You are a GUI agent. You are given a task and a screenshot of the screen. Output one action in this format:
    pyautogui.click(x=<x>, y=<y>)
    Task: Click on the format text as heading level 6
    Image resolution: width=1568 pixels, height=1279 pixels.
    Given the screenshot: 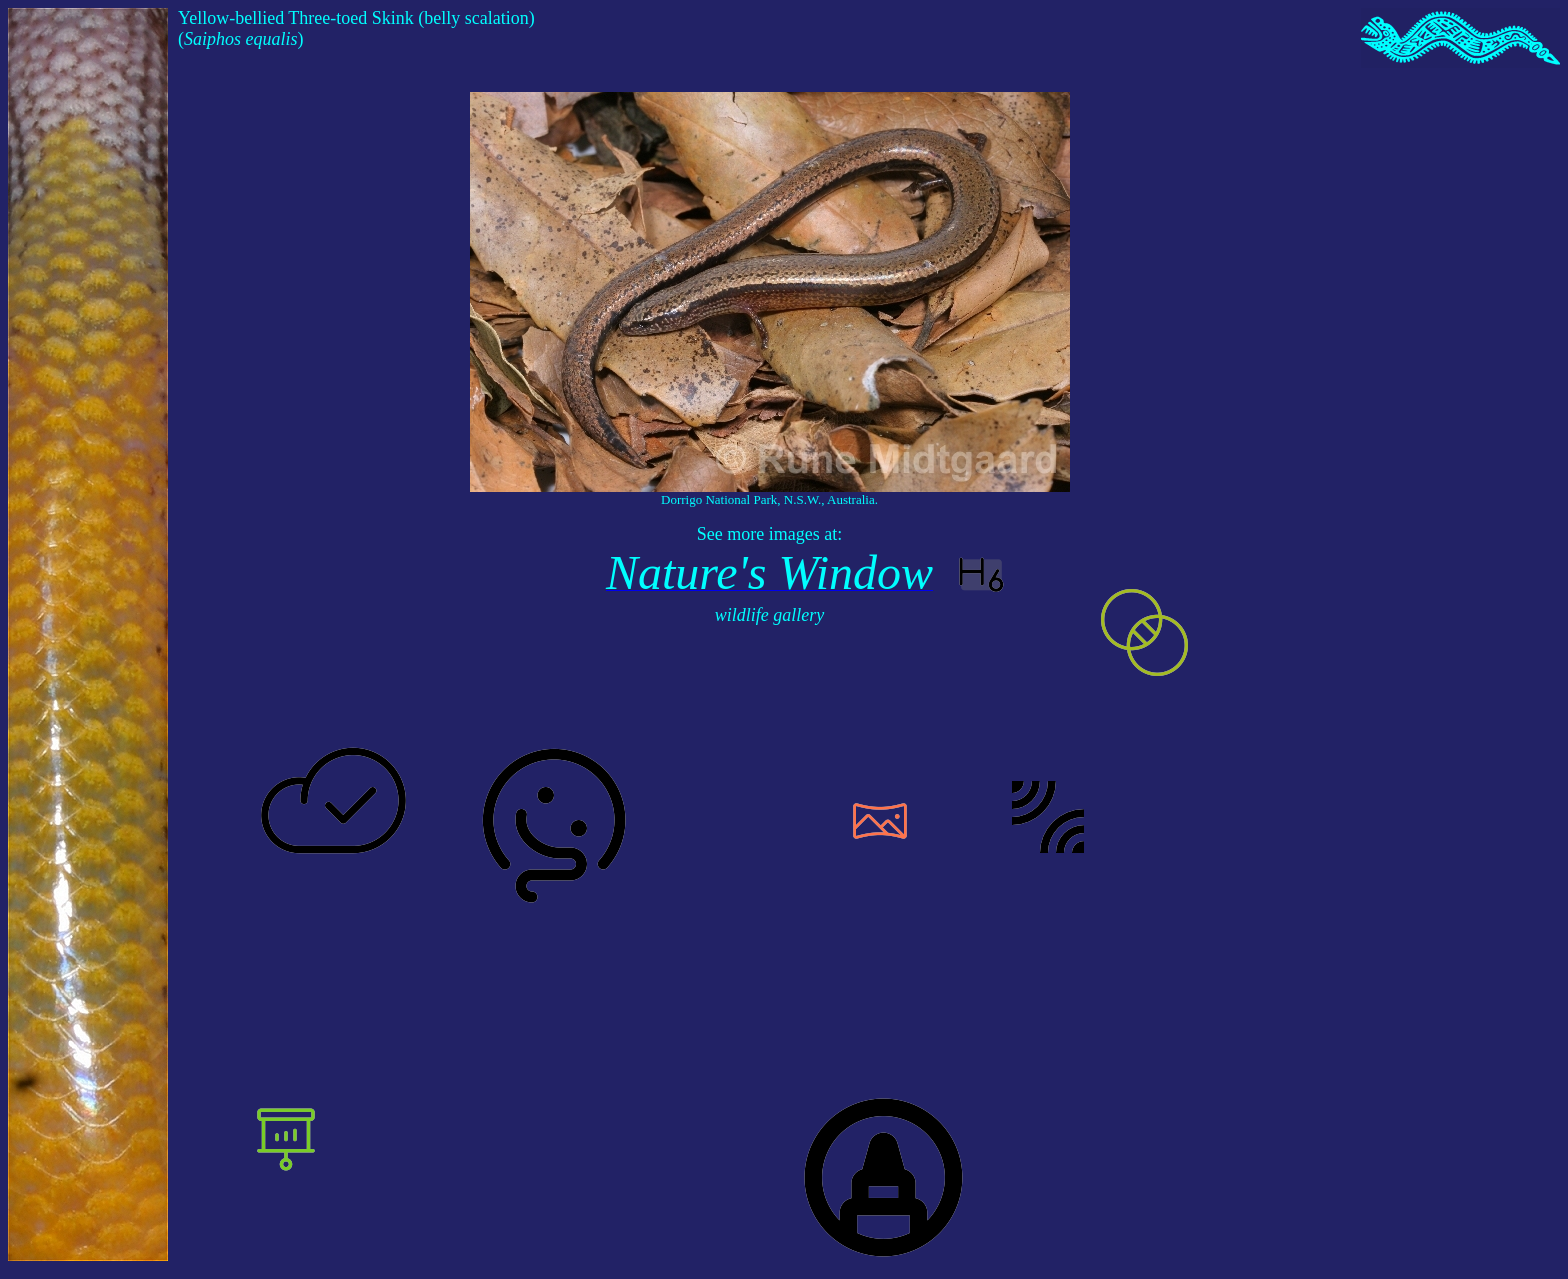 What is the action you would take?
    pyautogui.click(x=979, y=574)
    